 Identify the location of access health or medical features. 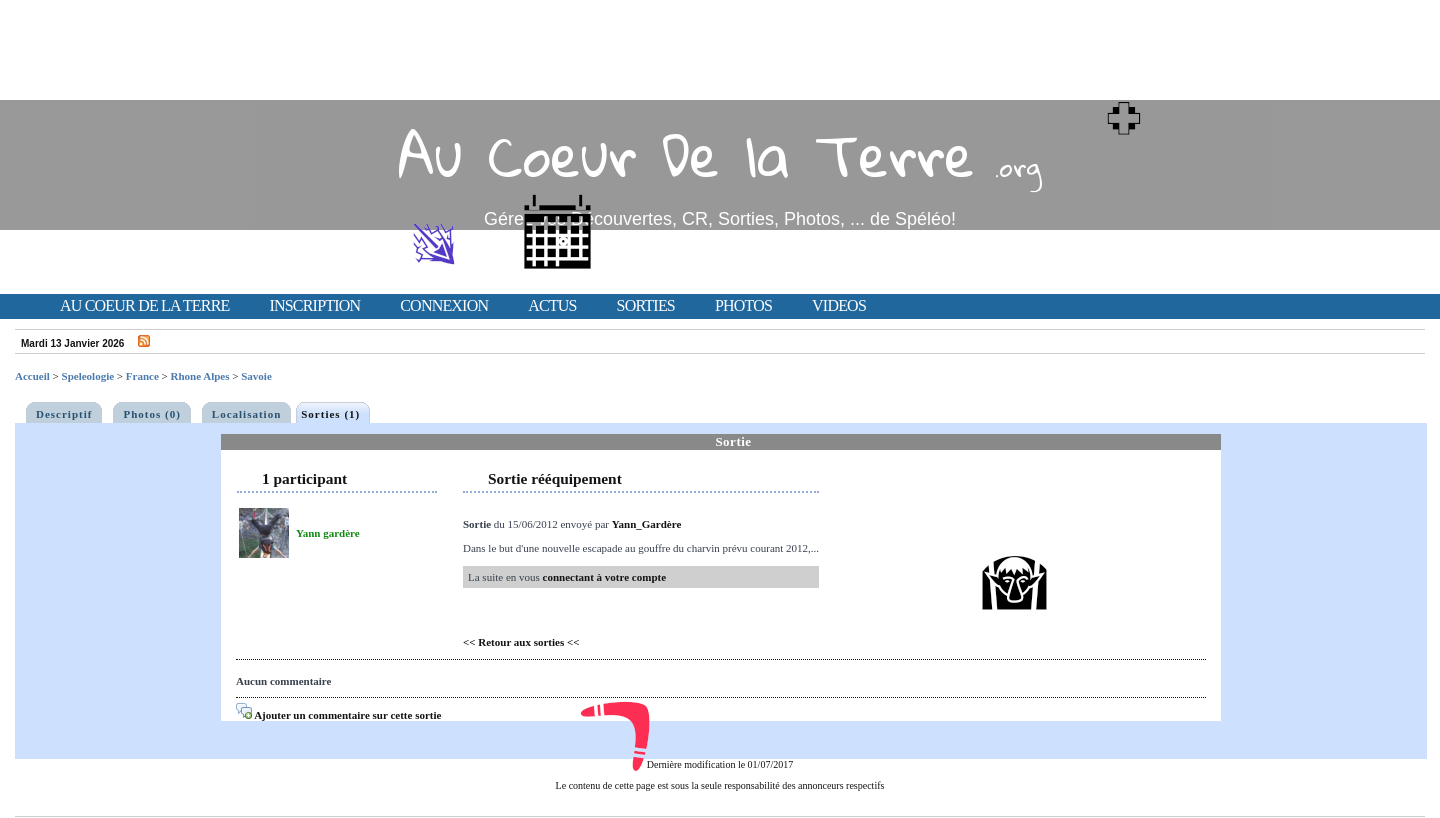
(1124, 118).